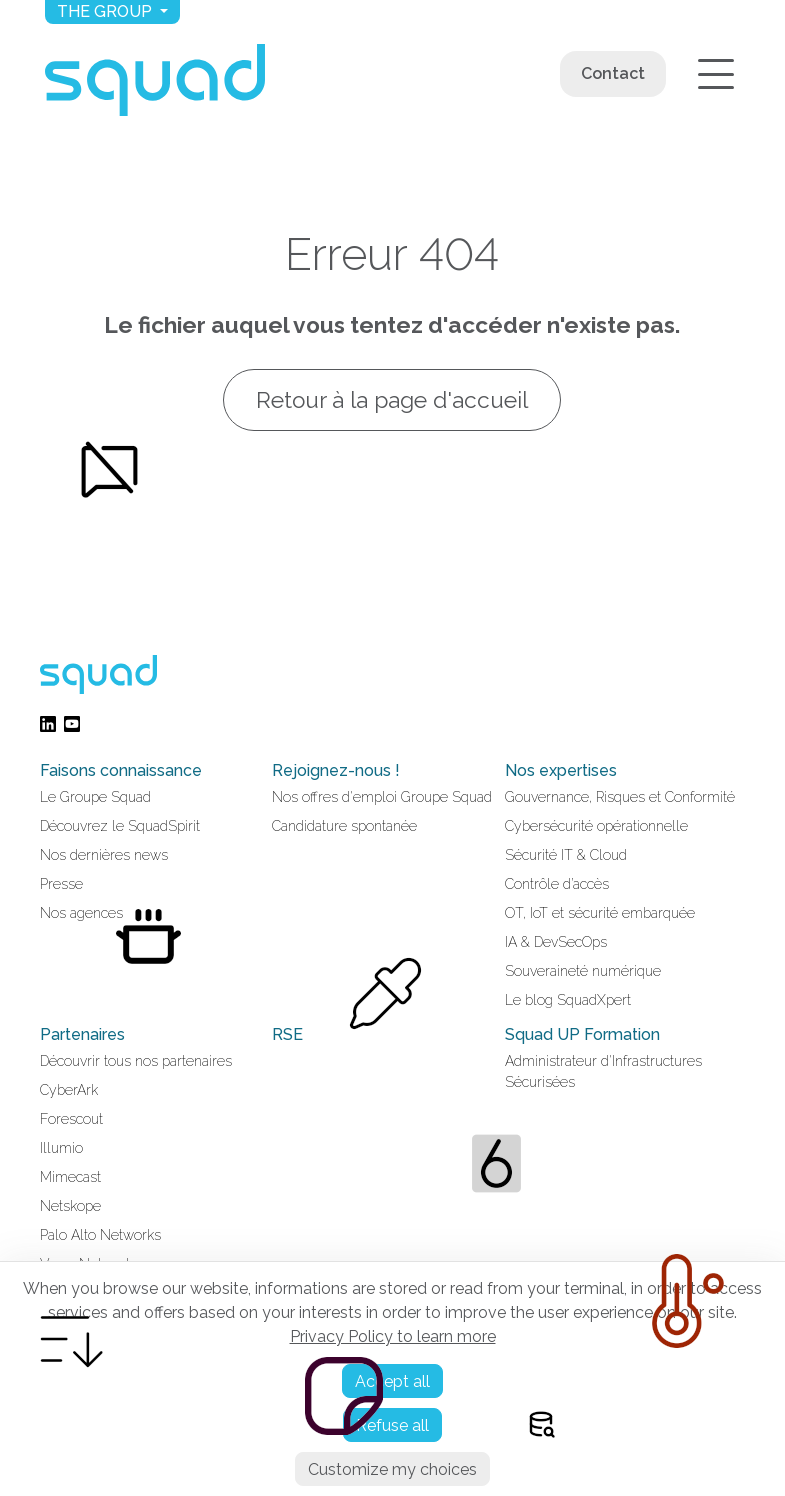  Describe the element at coordinates (680, 1301) in the screenshot. I see `view current temperature` at that location.